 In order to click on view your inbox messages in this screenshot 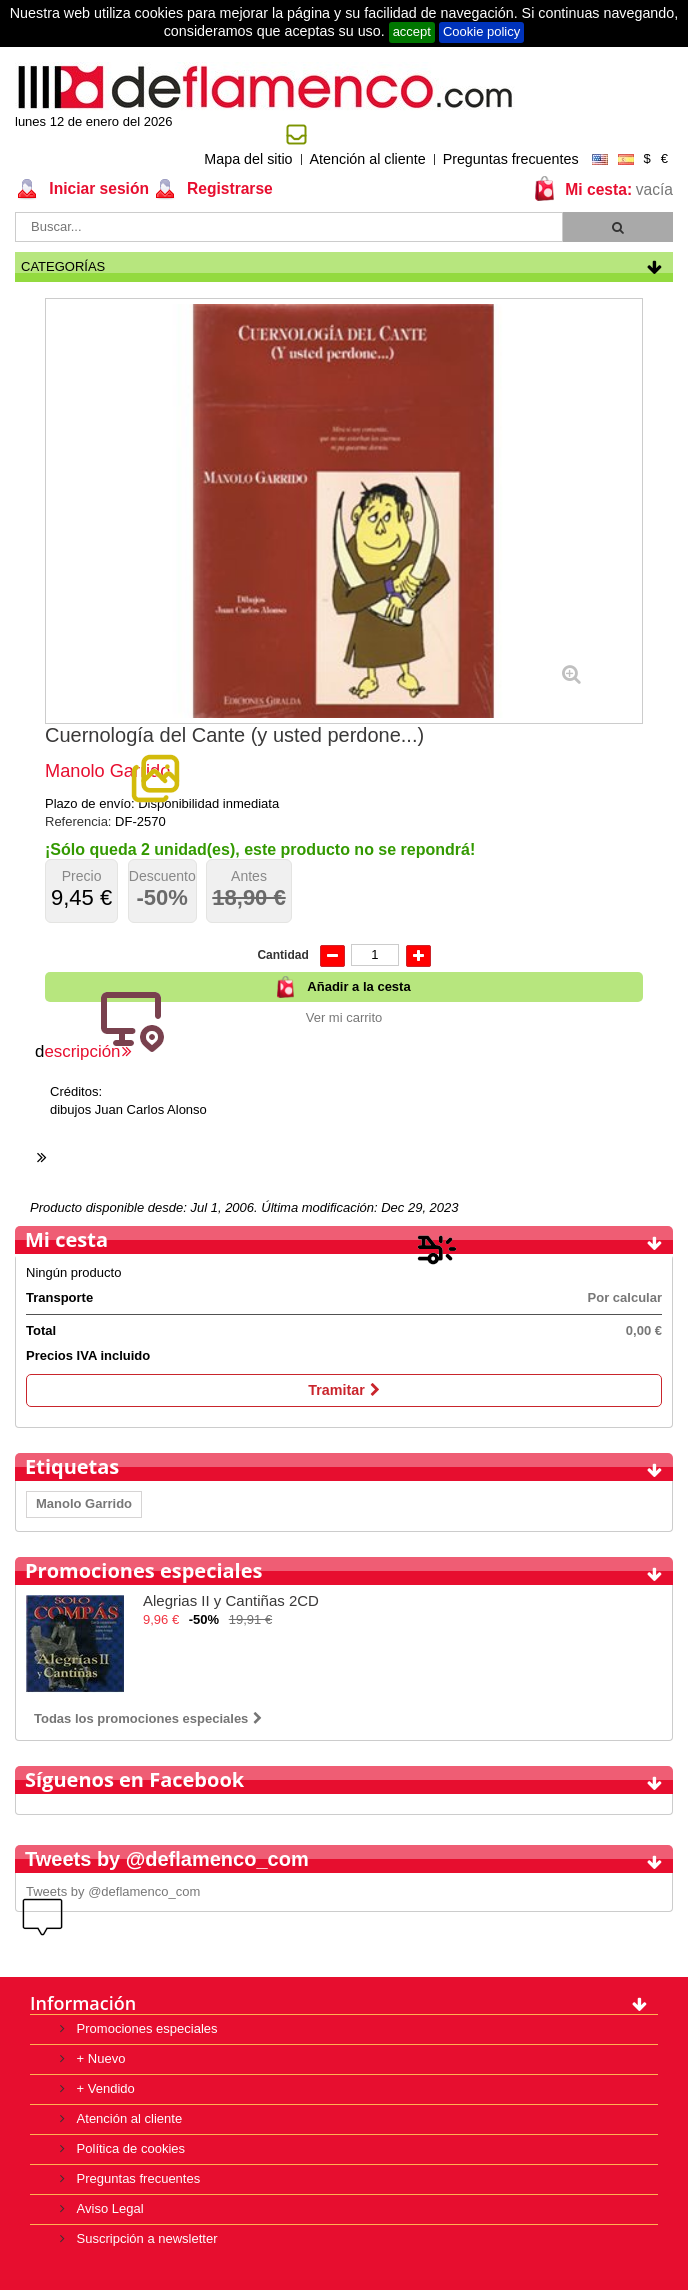, I will do `click(296, 134)`.